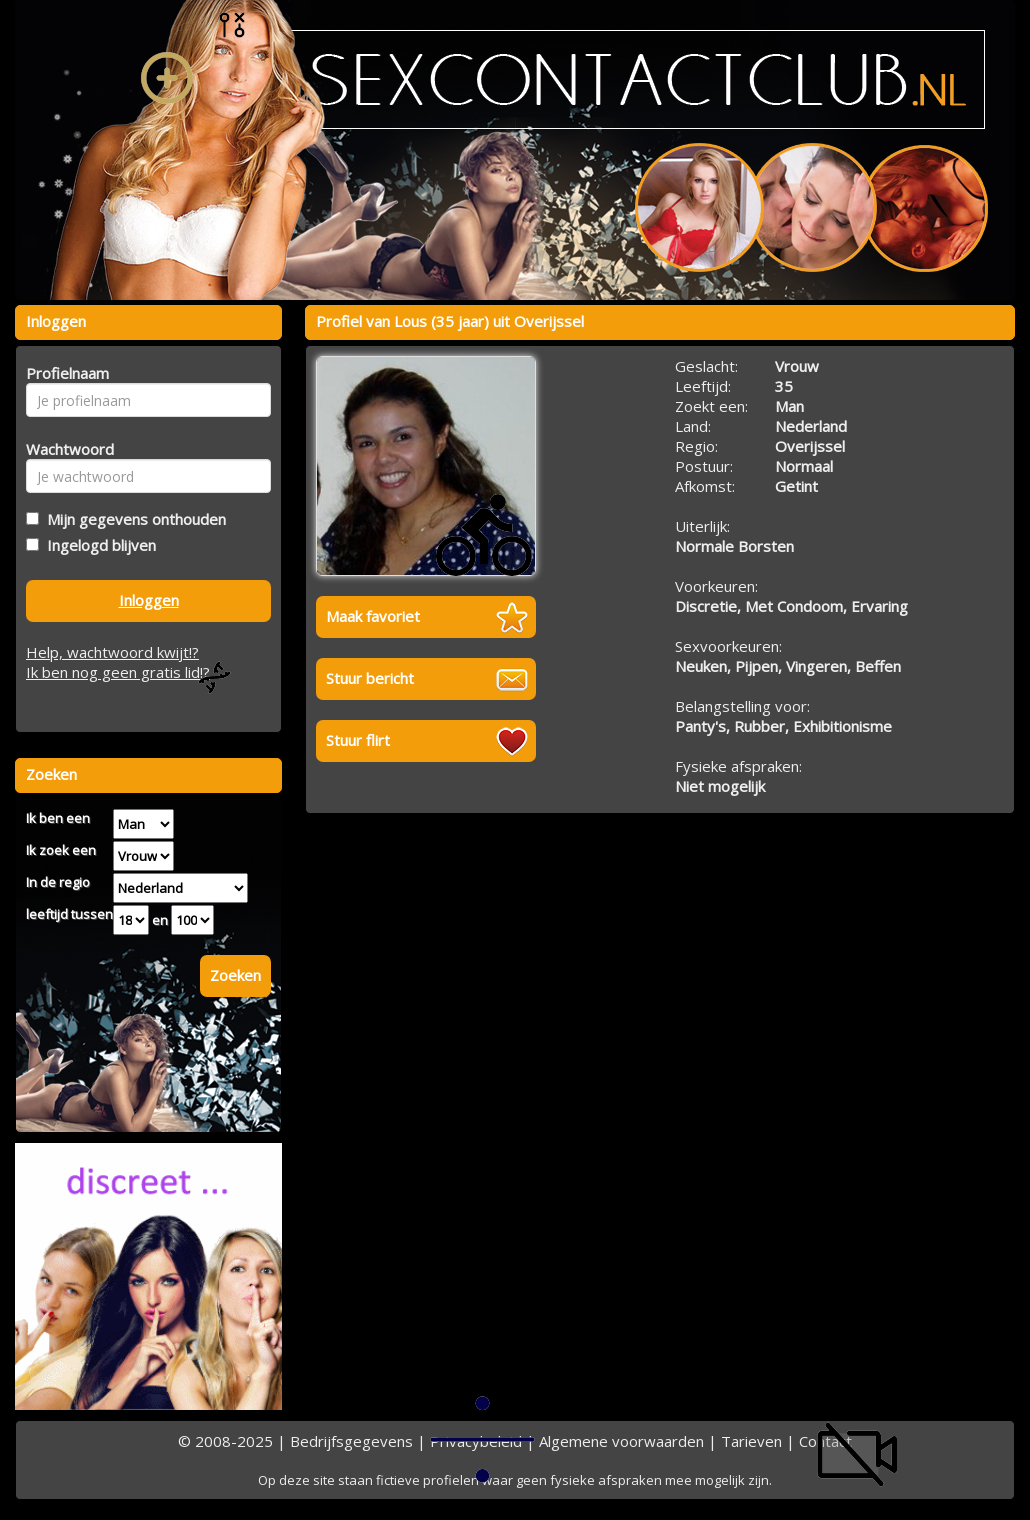 The width and height of the screenshot is (1030, 1520). Describe the element at coordinates (484, 536) in the screenshot. I see `get cycling directions` at that location.